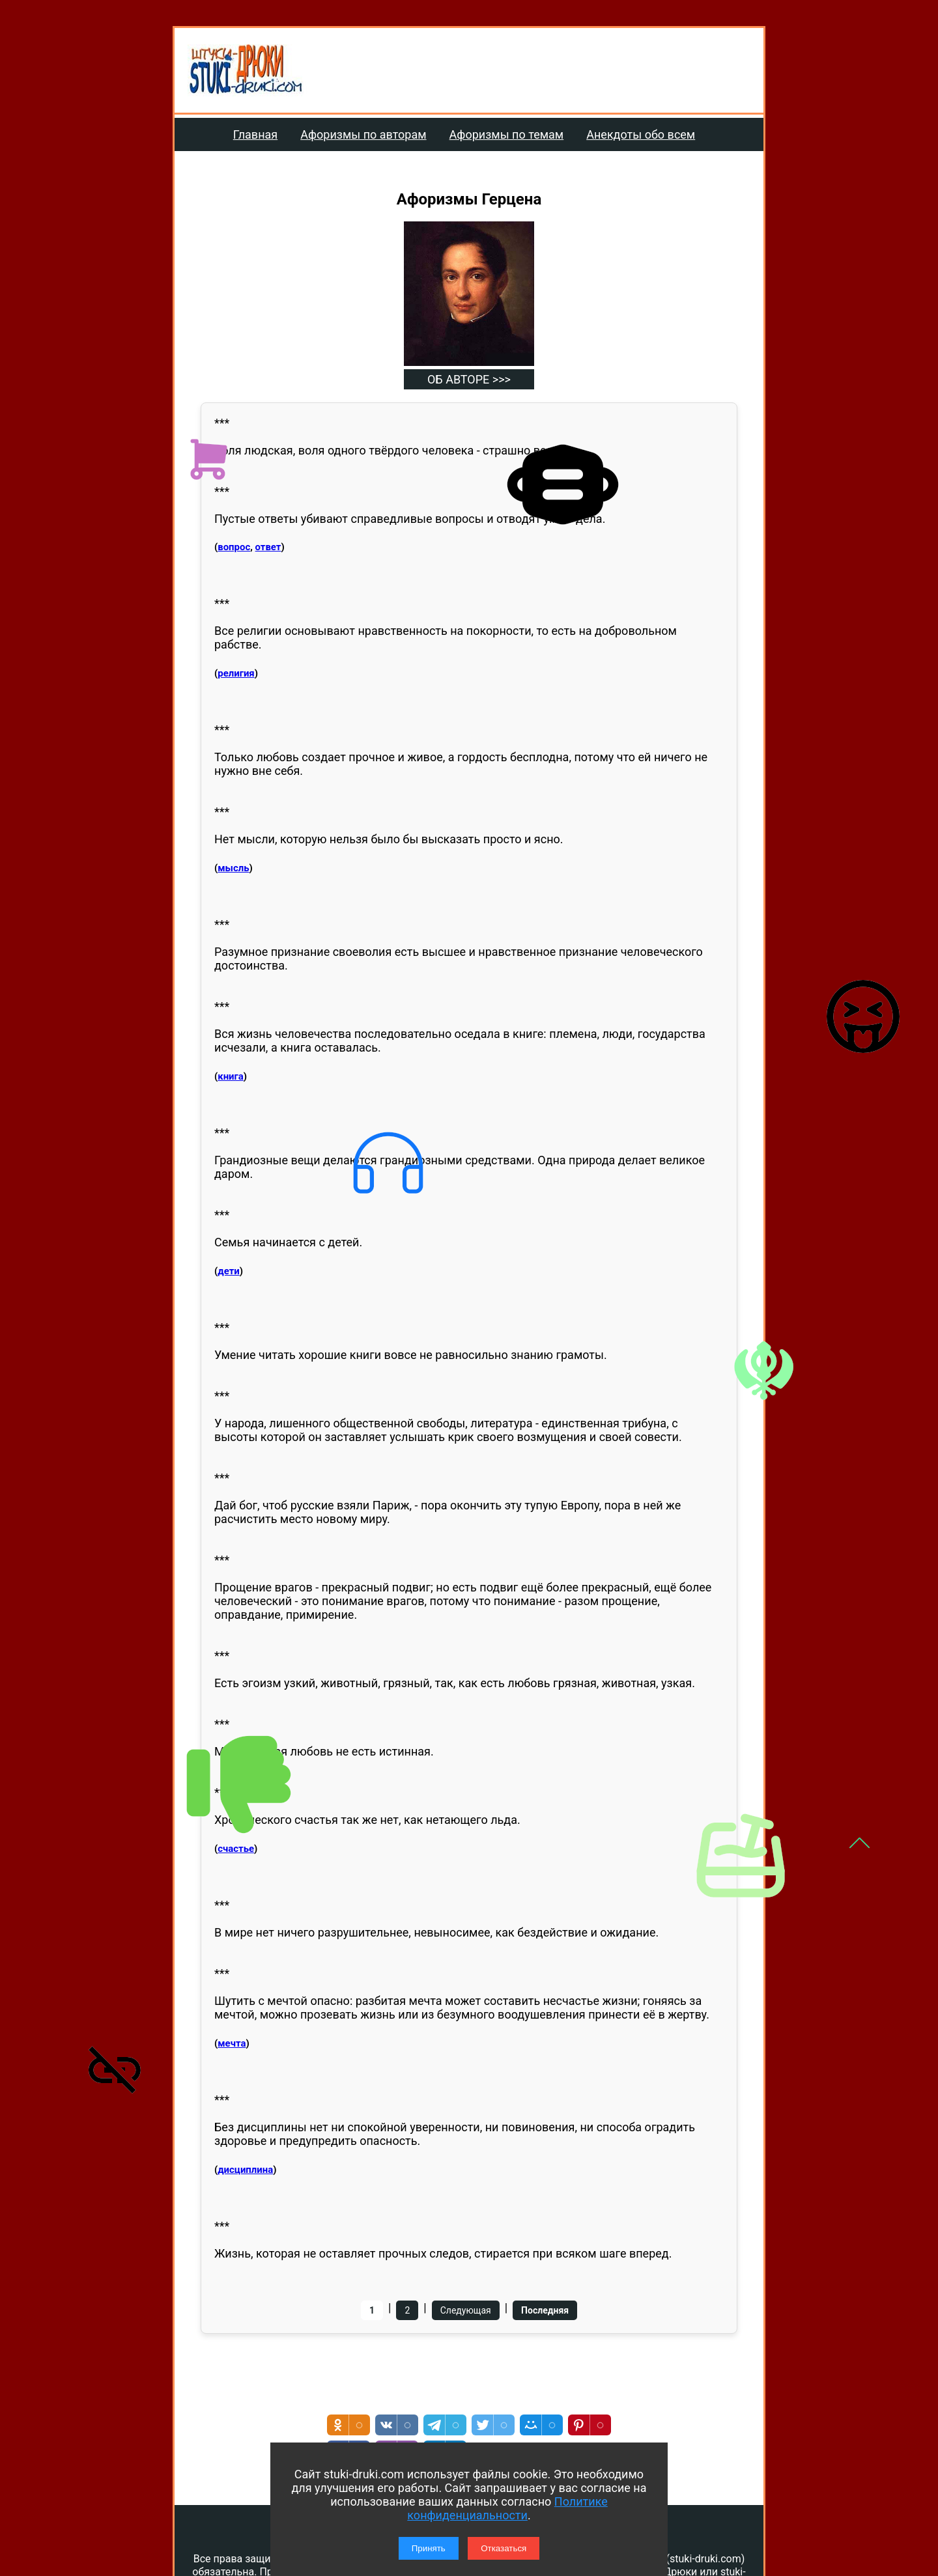 This screenshot has width=938, height=2576. What do you see at coordinates (863, 1016) in the screenshot?
I see `add a silly or playful emoji reaction` at bounding box center [863, 1016].